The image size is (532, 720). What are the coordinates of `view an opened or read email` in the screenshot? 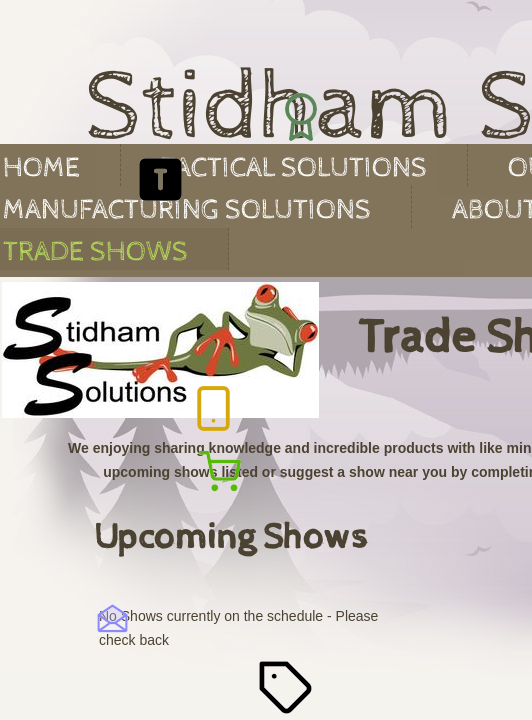 It's located at (112, 619).